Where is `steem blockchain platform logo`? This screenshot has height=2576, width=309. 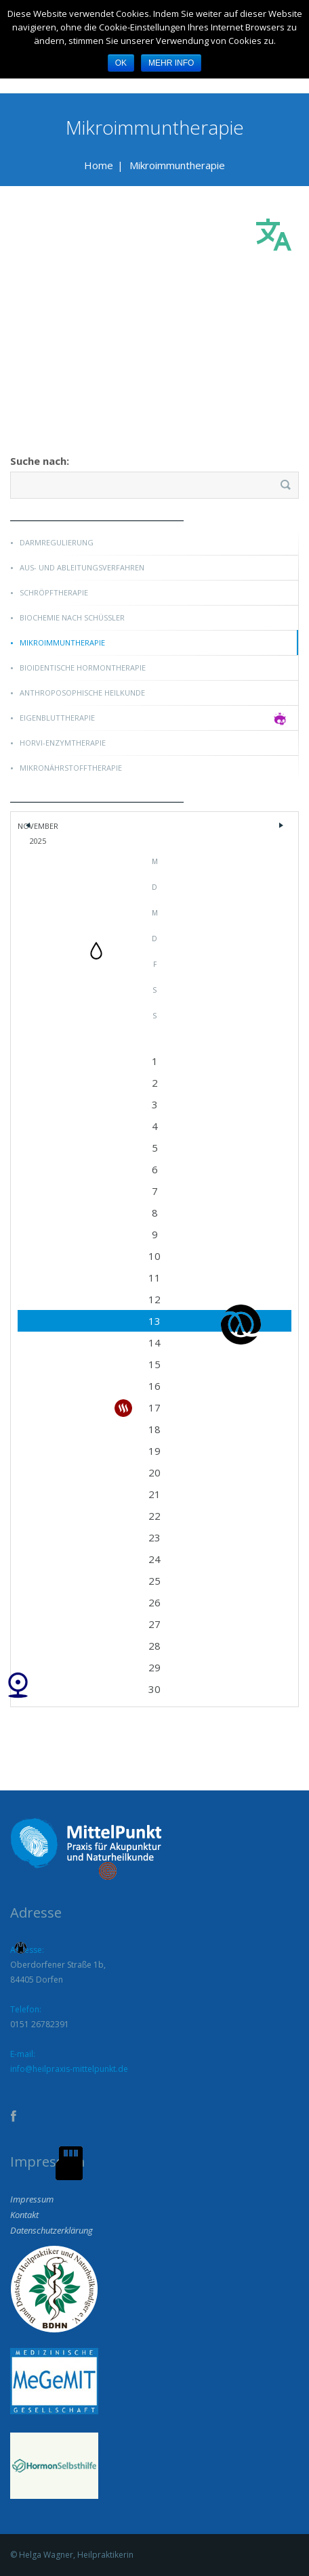
steem blockchain platform logo is located at coordinates (123, 1408).